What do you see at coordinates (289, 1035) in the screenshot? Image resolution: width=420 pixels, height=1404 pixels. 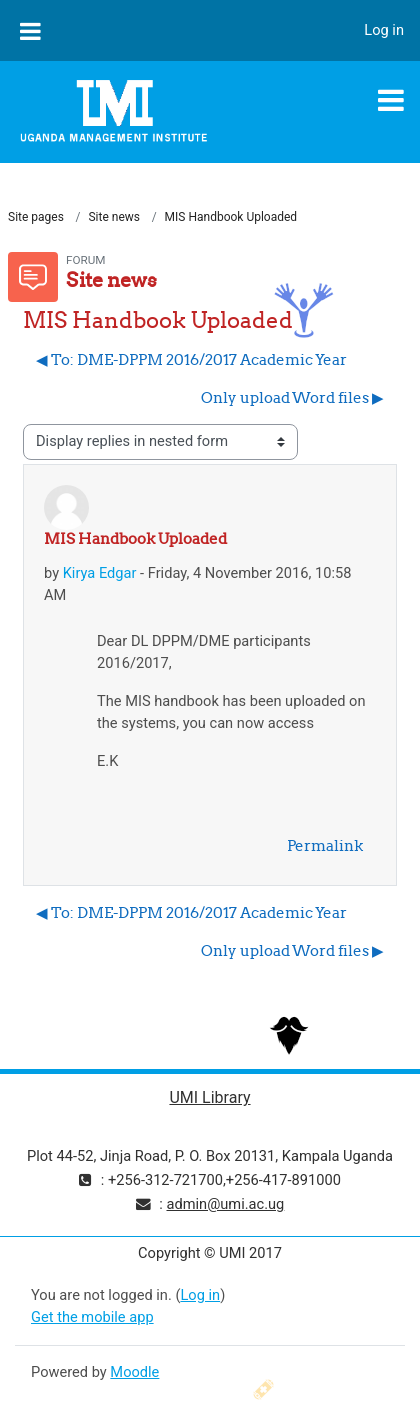 I see `select beard style for character customization` at bounding box center [289, 1035].